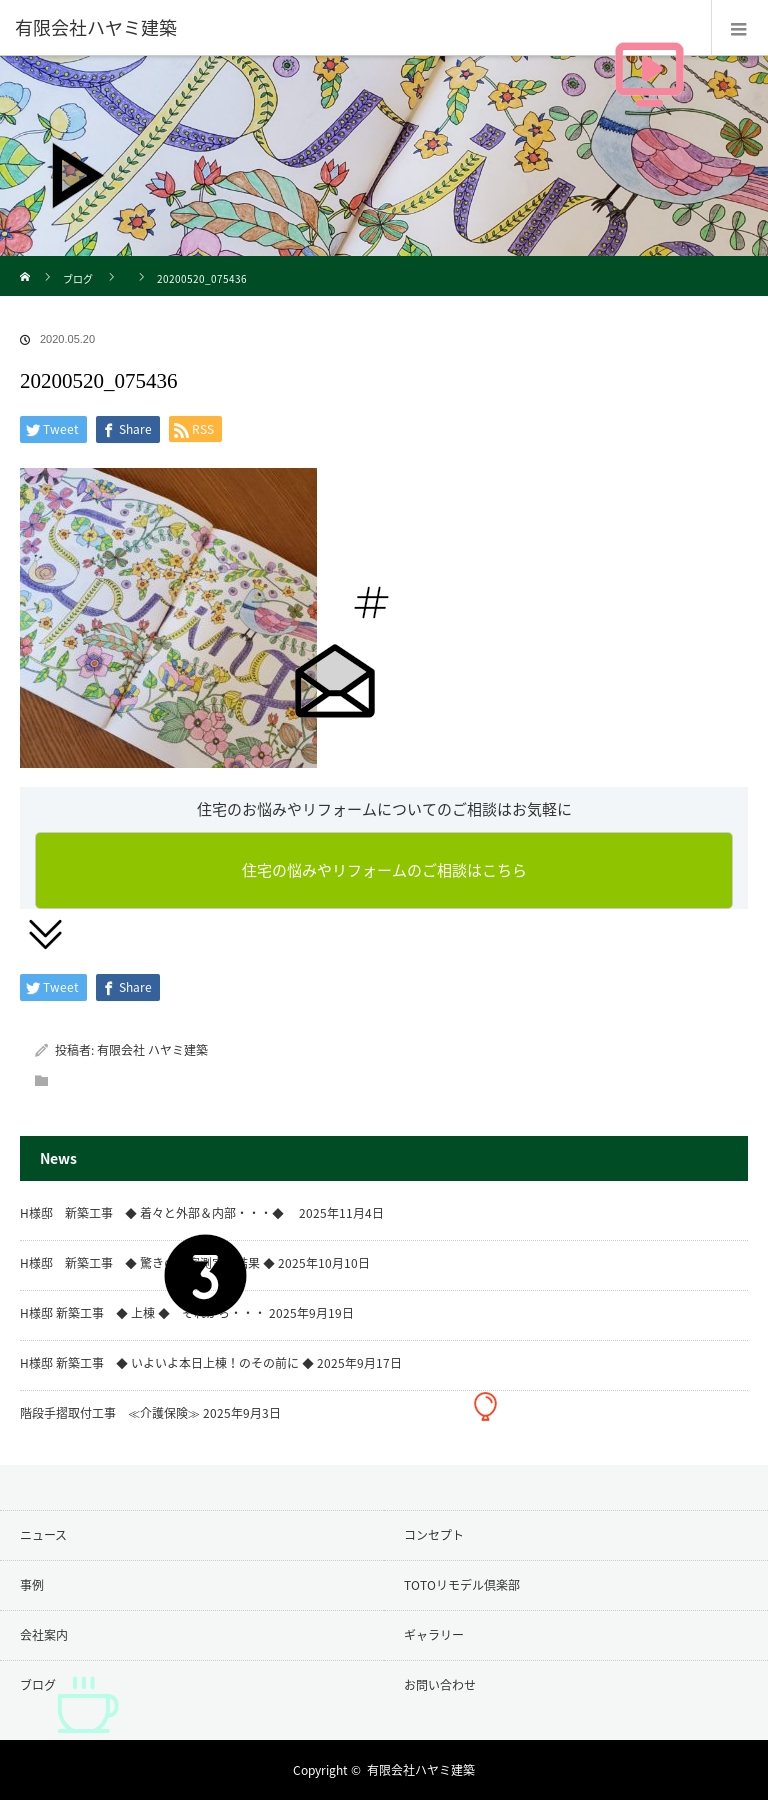  I want to click on play video on monitor or screen, so click(649, 71).